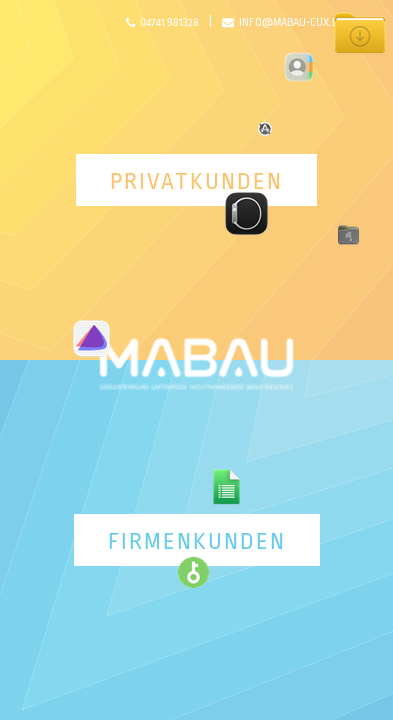 This screenshot has width=393, height=720. Describe the element at coordinates (360, 33) in the screenshot. I see `access your downloads folder` at that location.